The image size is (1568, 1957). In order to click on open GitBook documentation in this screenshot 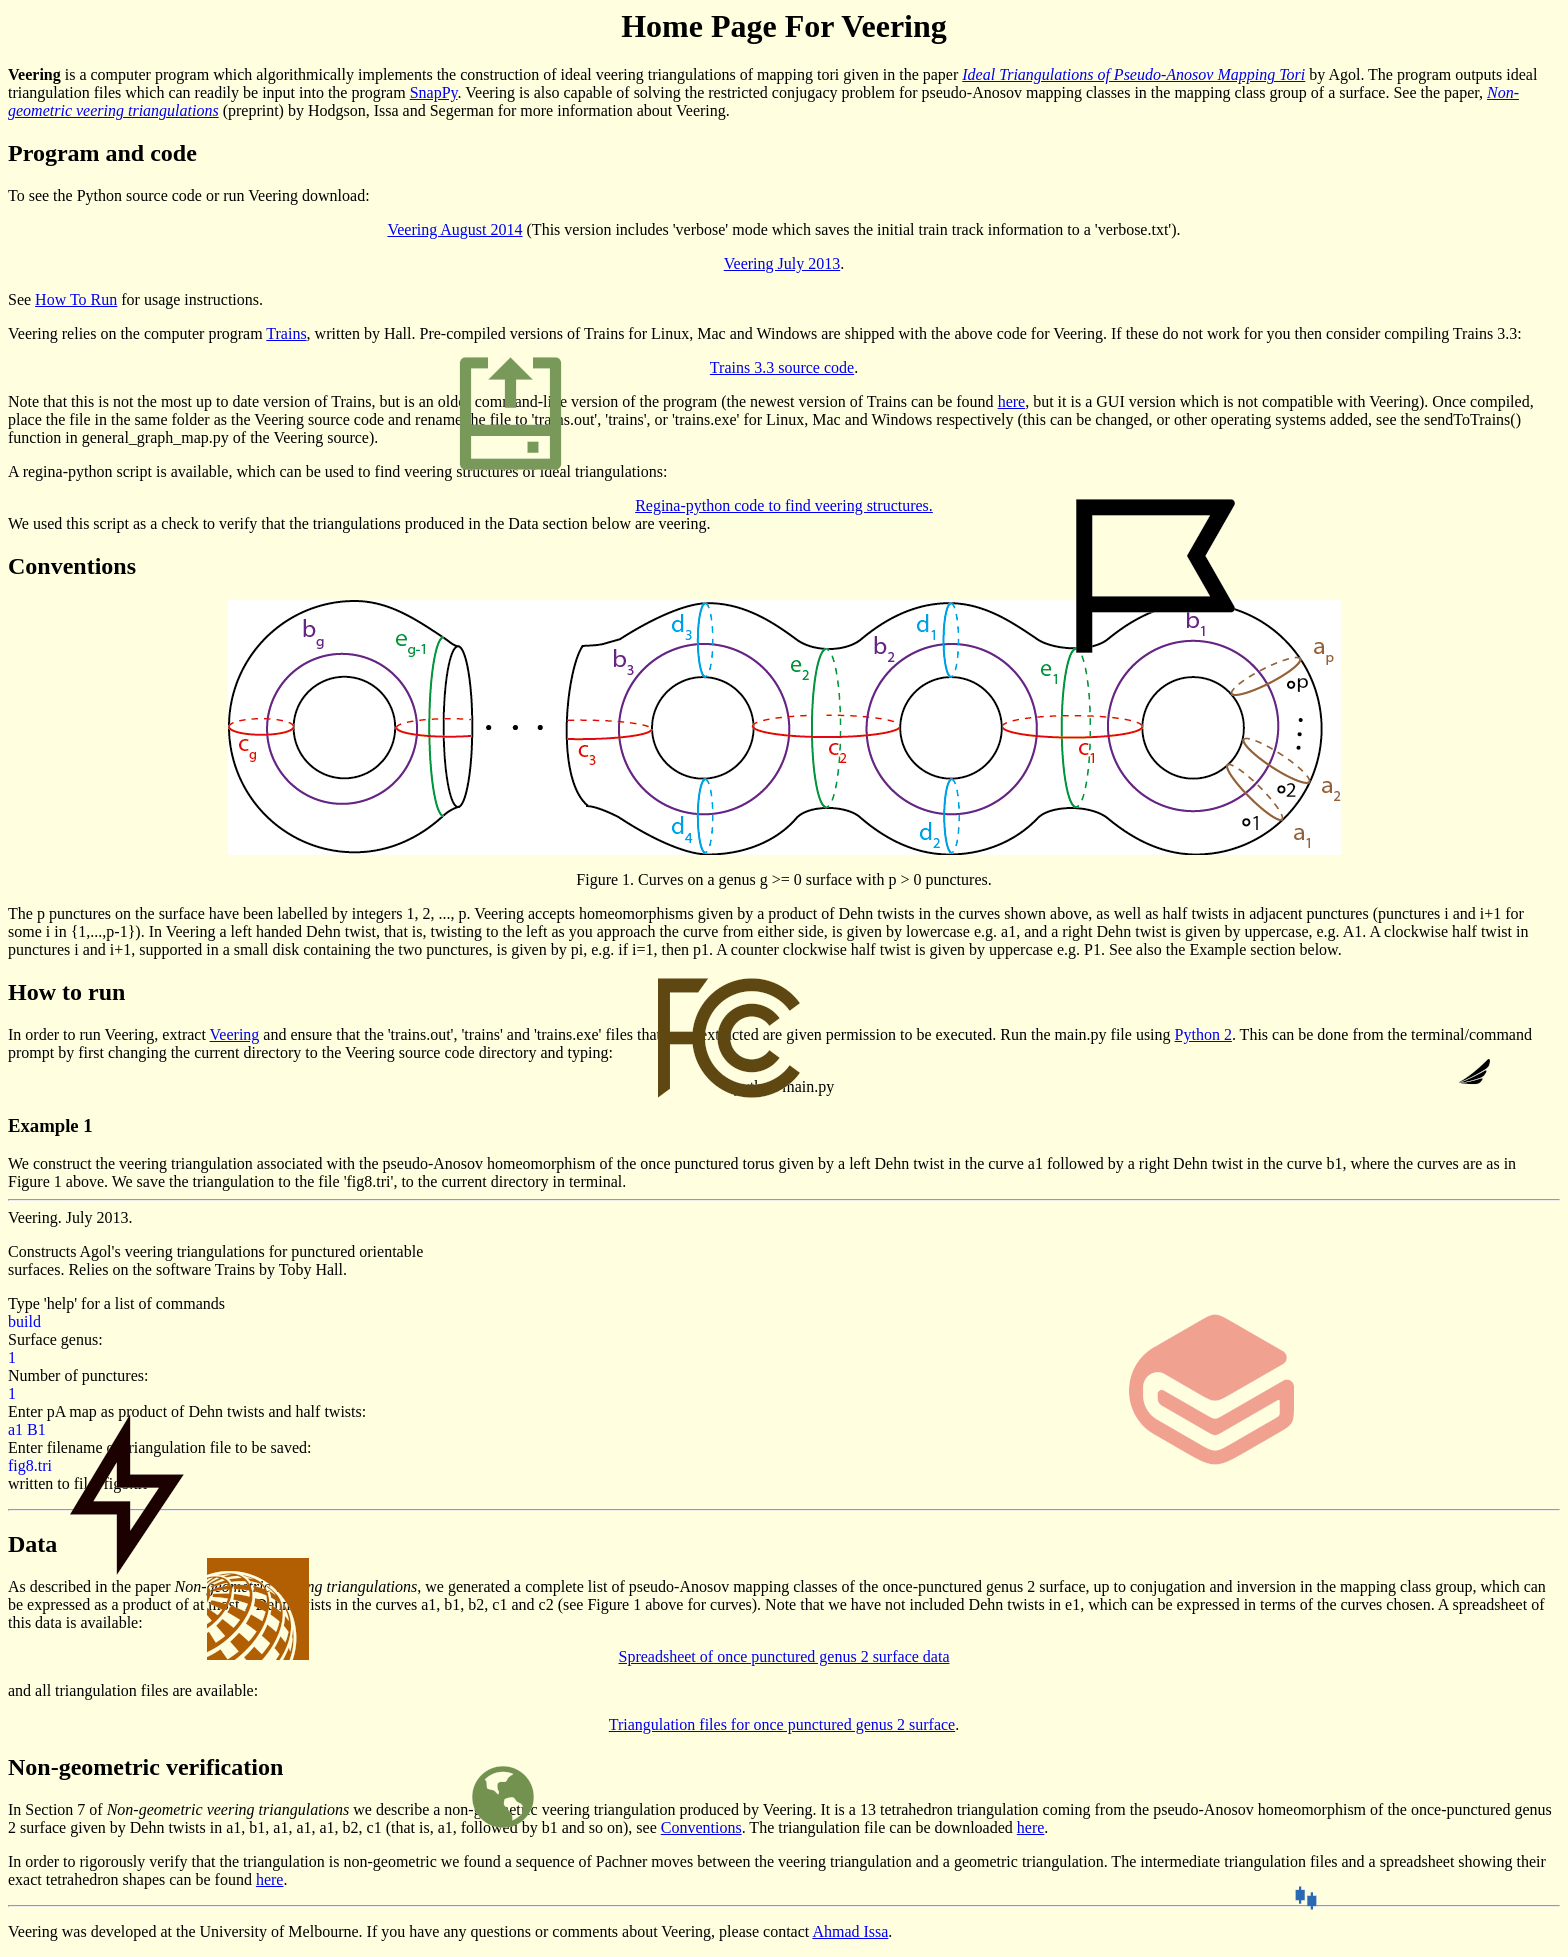, I will do `click(1211, 1389)`.